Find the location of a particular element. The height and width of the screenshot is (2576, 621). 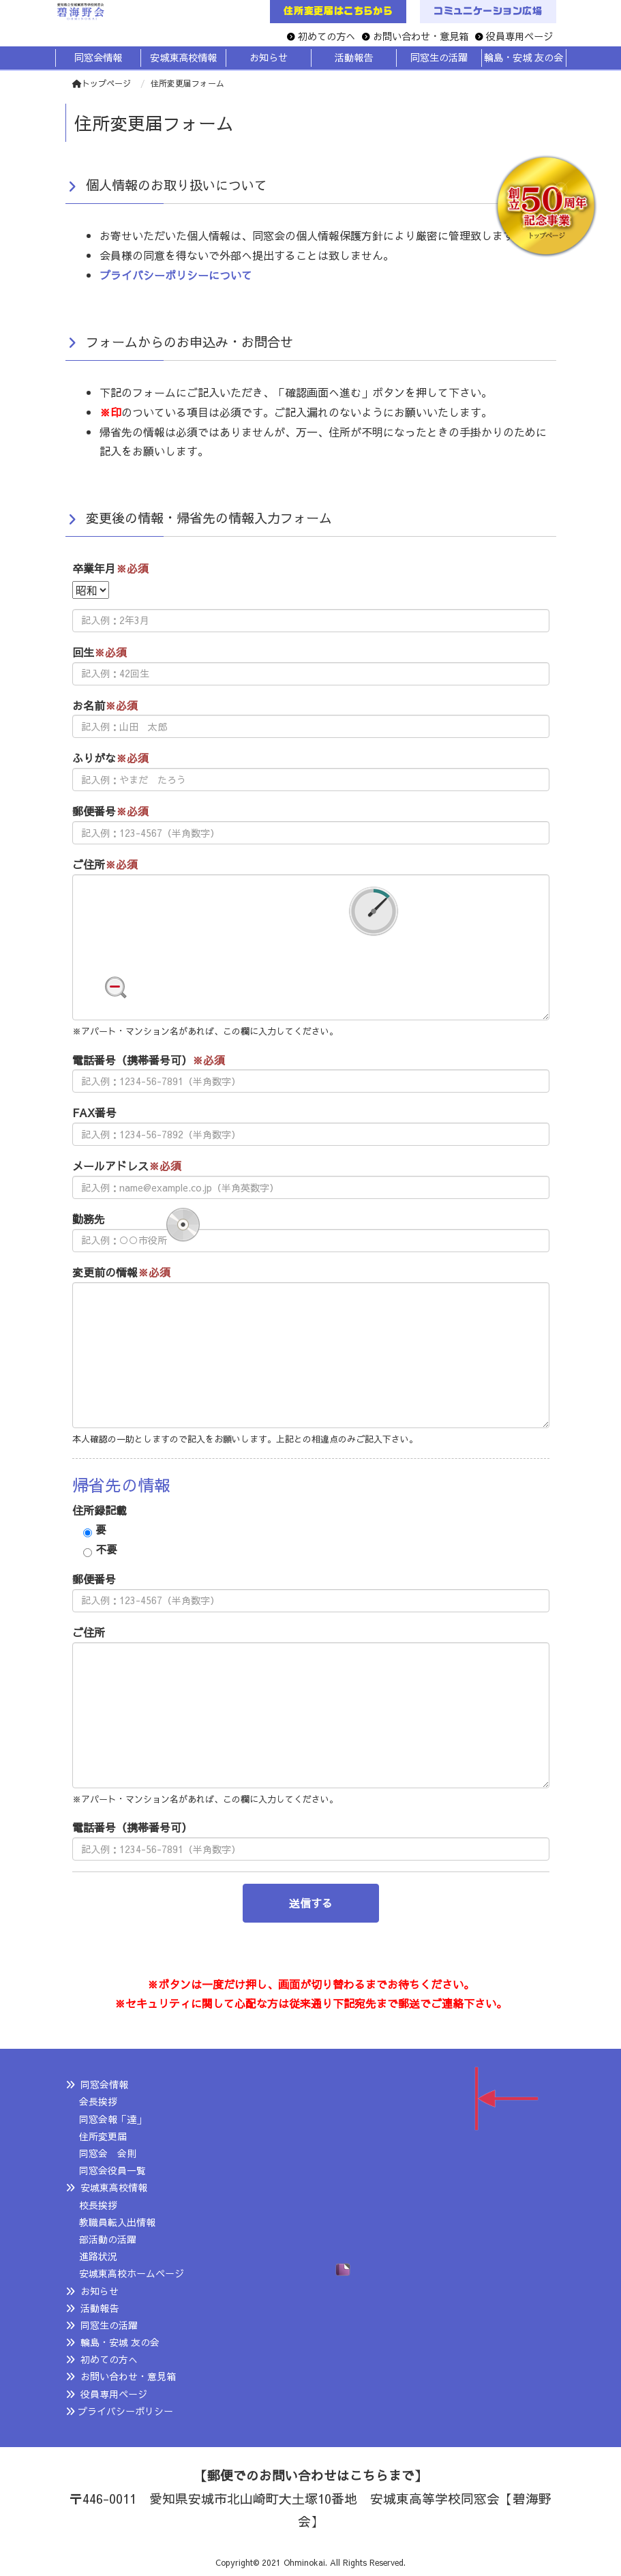

zoom out of the current view is located at coordinates (116, 988).